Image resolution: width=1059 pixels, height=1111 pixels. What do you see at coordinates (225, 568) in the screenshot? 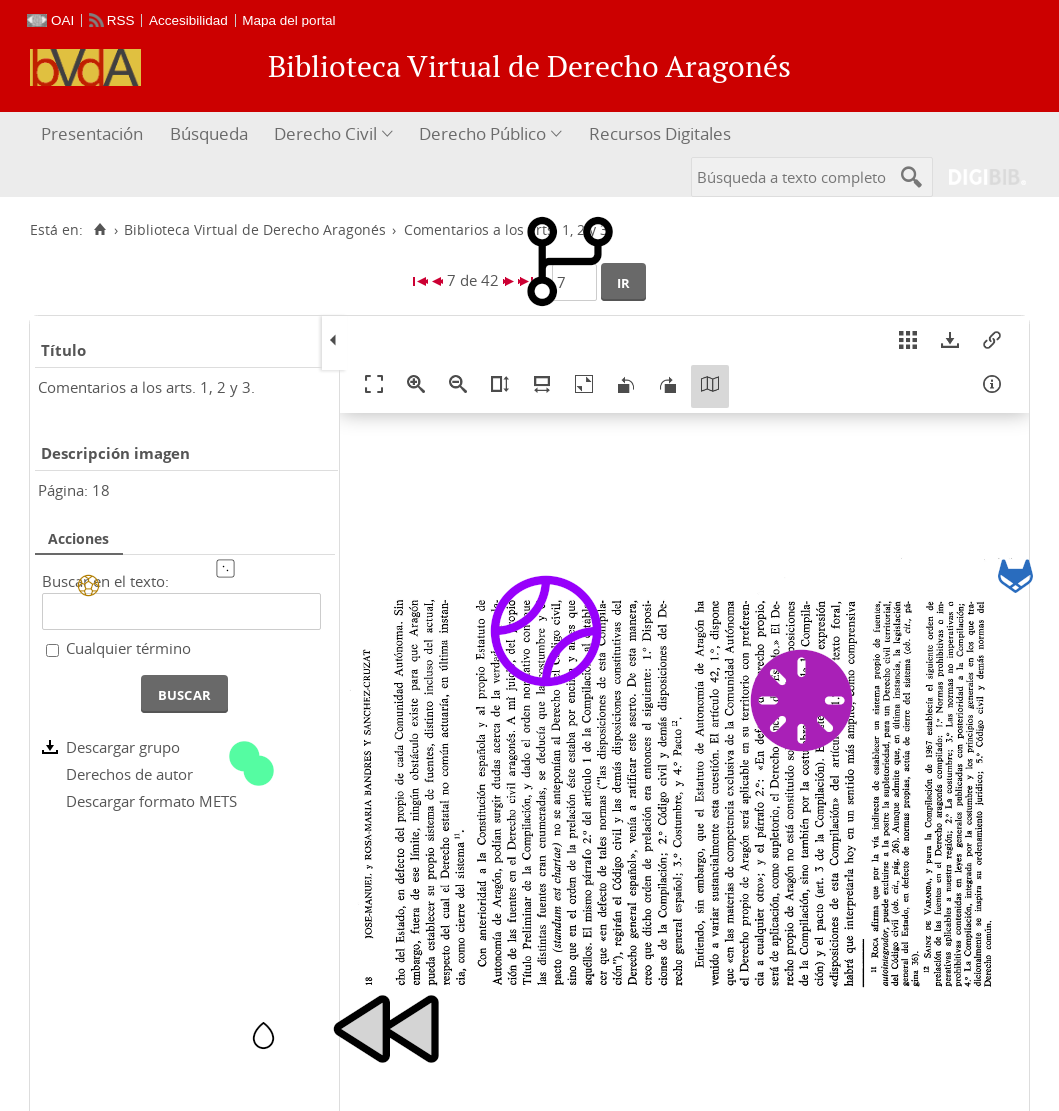
I see `roll dice or generate random number` at bounding box center [225, 568].